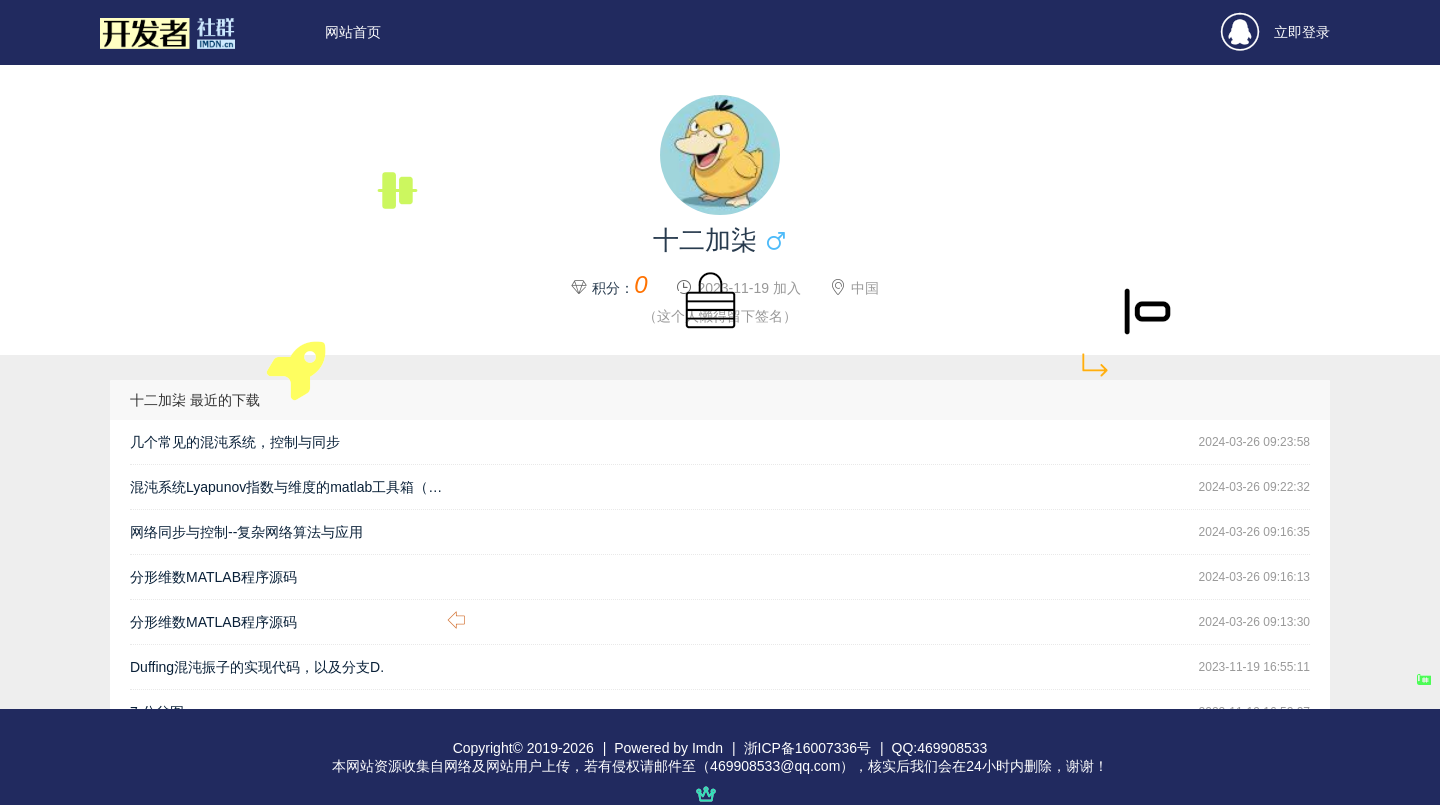 Image resolution: width=1440 pixels, height=805 pixels. I want to click on launch or deploy an application, so click(298, 368).